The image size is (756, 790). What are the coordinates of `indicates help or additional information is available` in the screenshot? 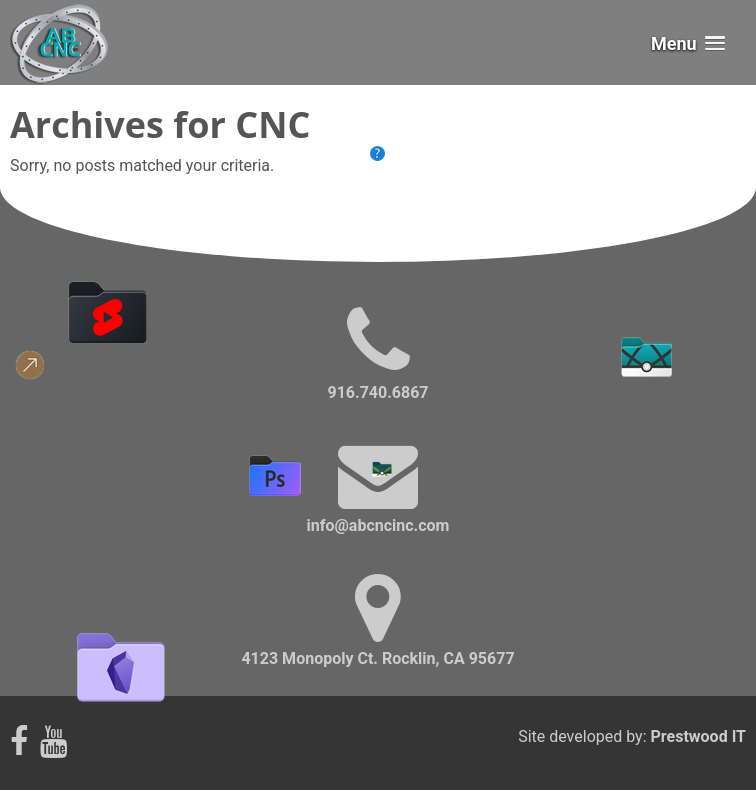 It's located at (377, 153).